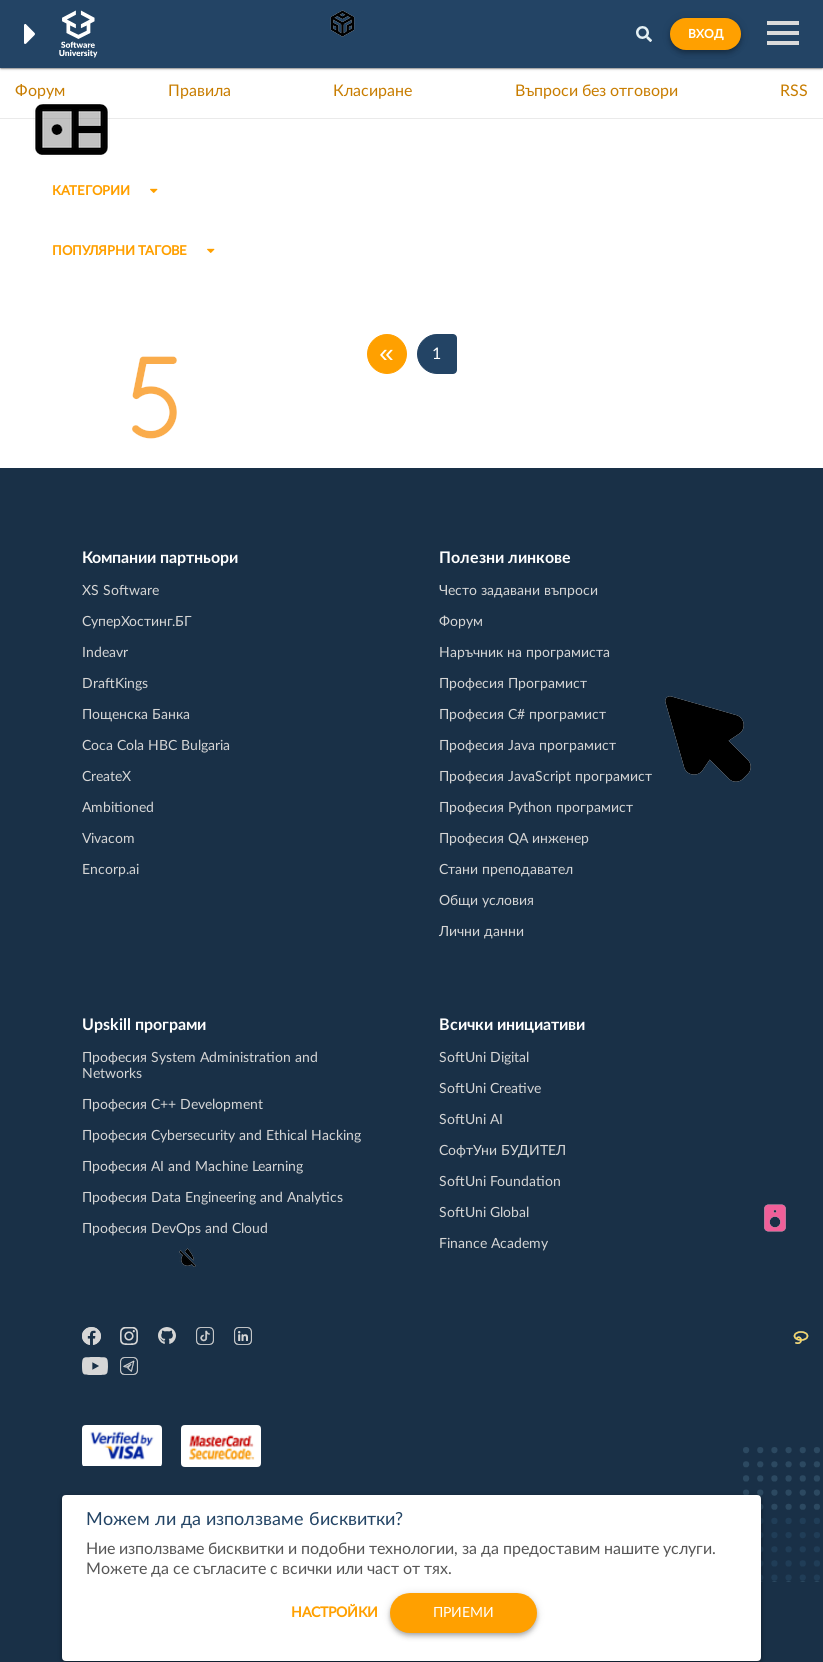 The image size is (823, 1662). I want to click on adjust speaker or audio output settings, so click(775, 1218).